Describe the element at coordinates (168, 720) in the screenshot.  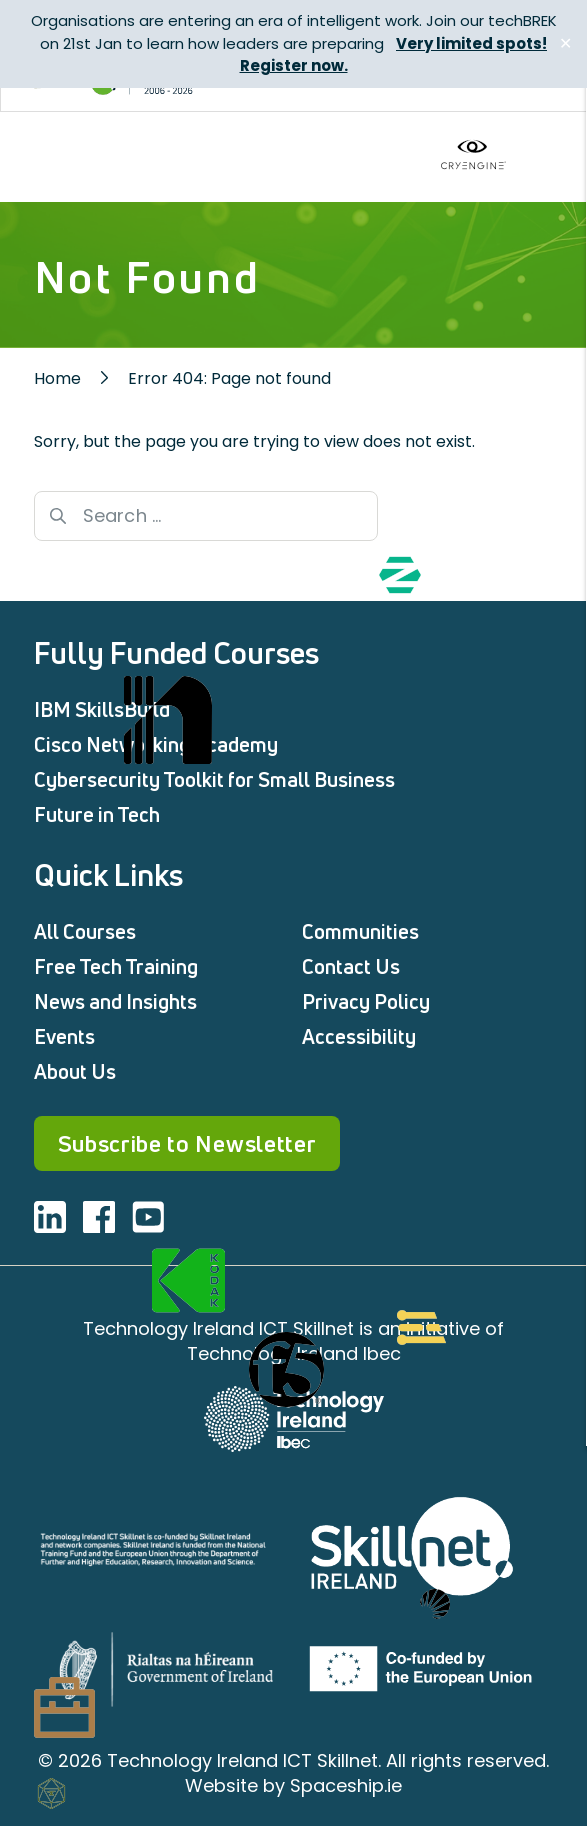
I see `infracost cloud cost estimation tool logo` at that location.